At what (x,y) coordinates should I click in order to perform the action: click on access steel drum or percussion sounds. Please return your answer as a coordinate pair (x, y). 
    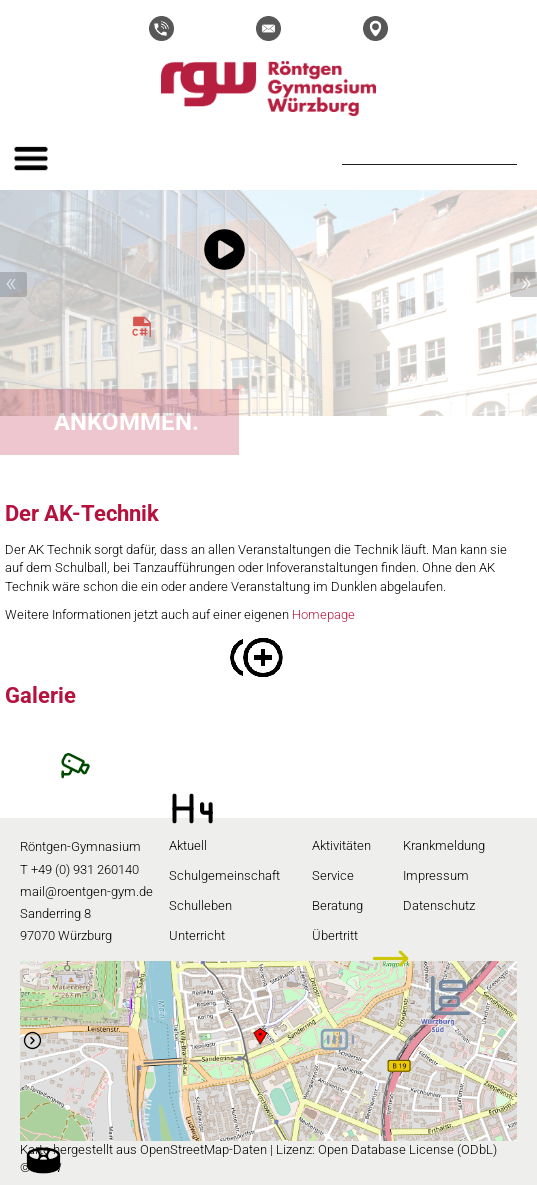
    Looking at the image, I should click on (43, 1160).